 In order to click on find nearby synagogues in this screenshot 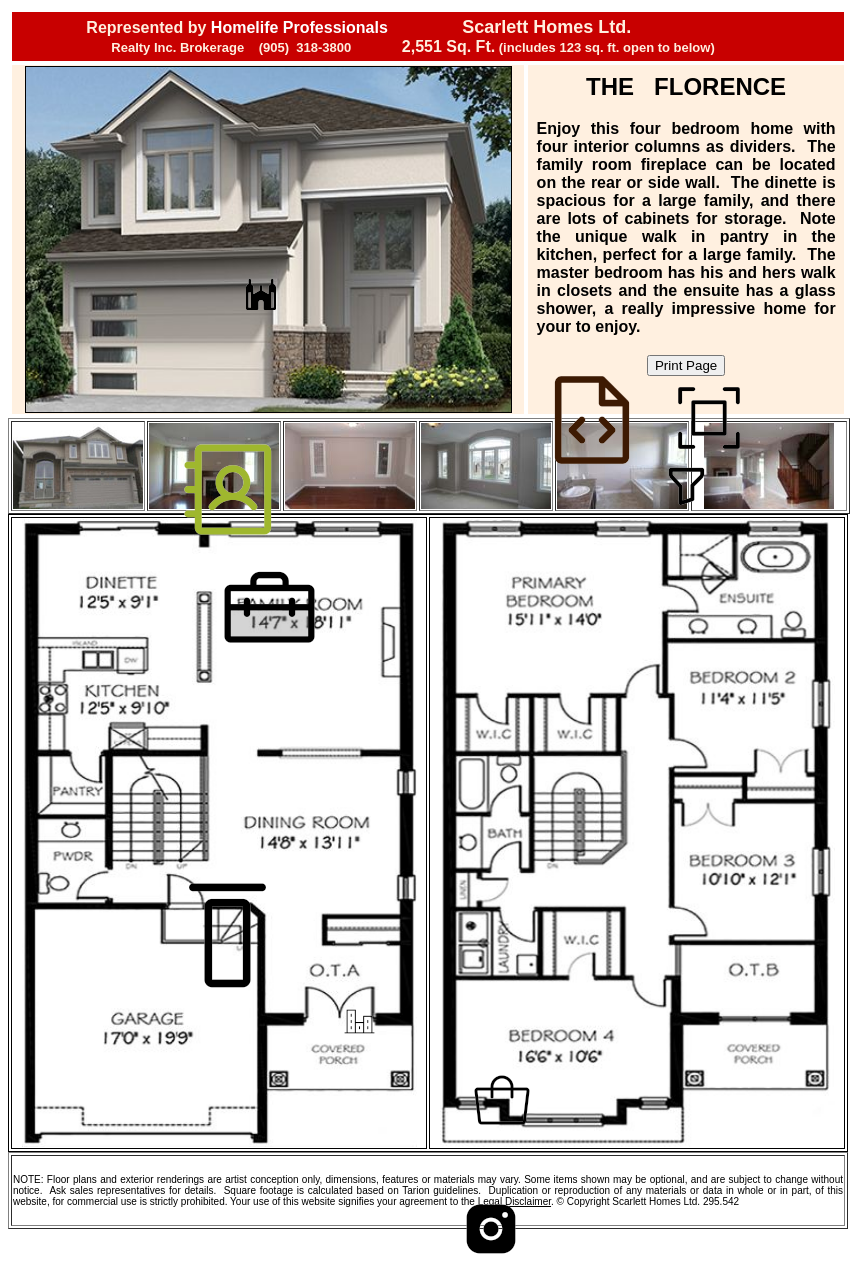, I will do `click(261, 295)`.